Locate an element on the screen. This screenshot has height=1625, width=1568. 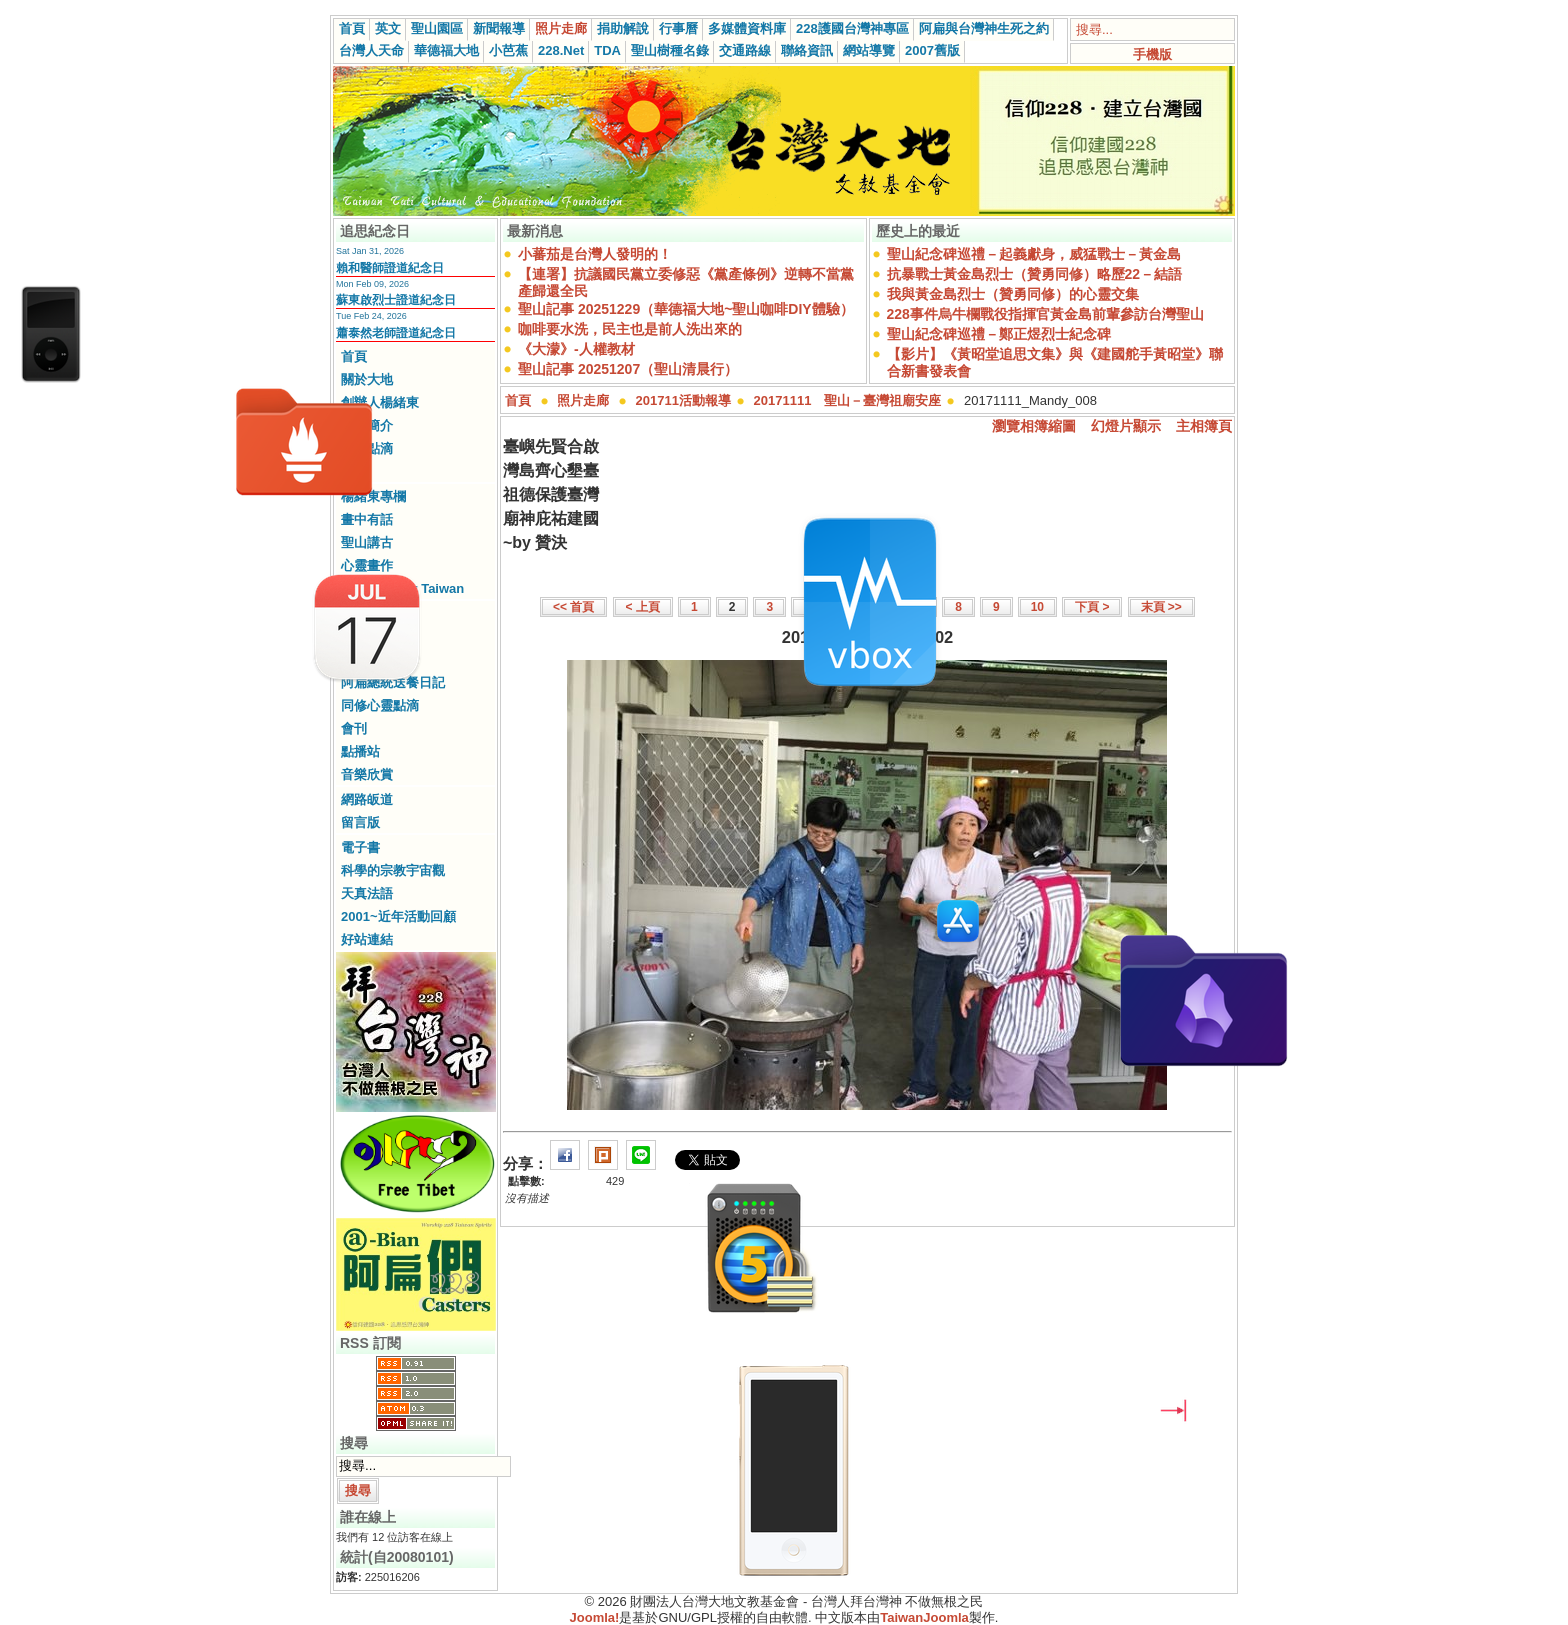
open prometheus monitoring project folder is located at coordinates (303, 445).